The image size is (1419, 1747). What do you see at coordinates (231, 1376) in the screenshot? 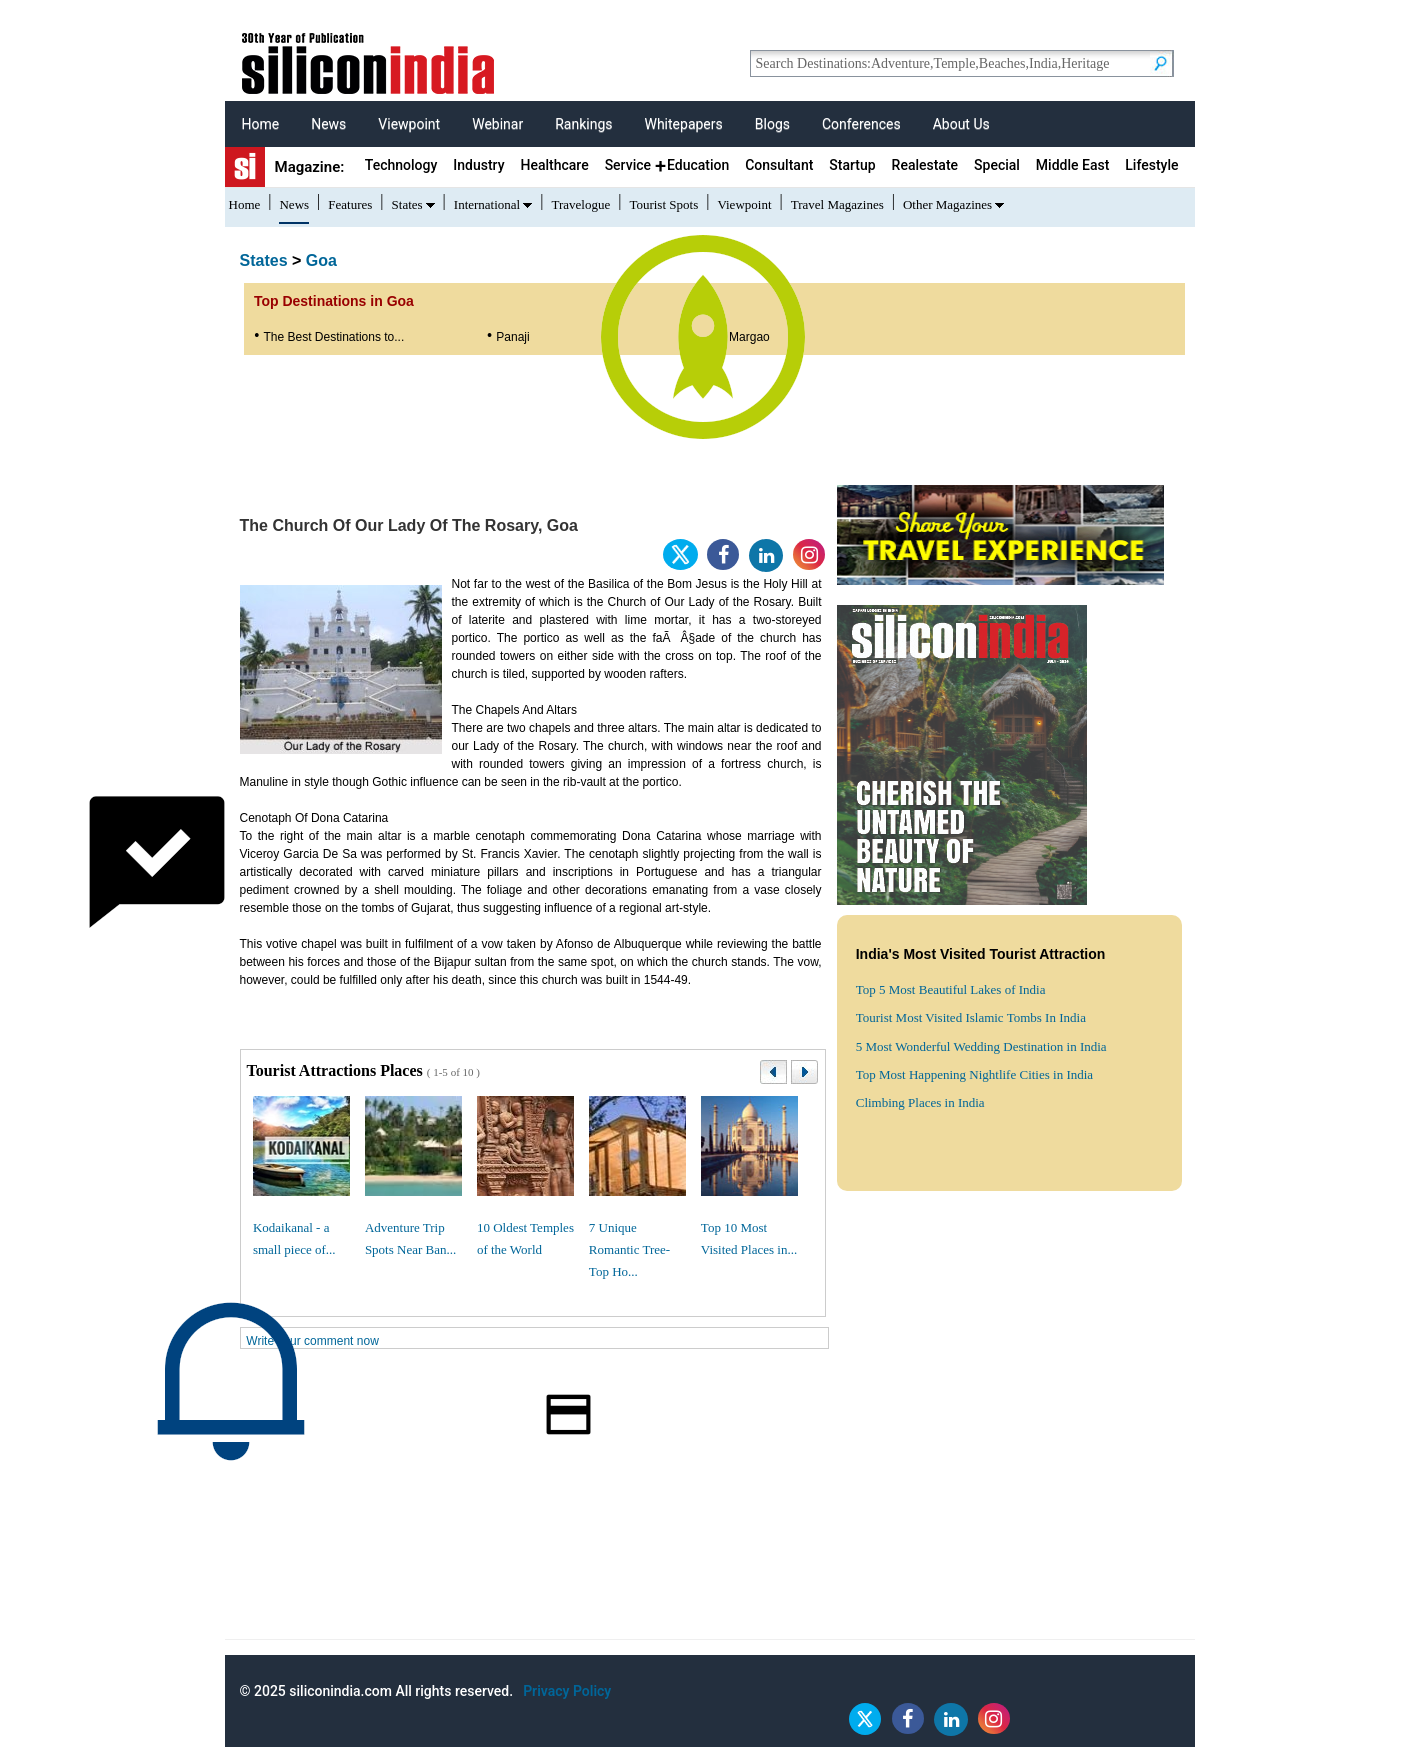
I see `view notifications` at bounding box center [231, 1376].